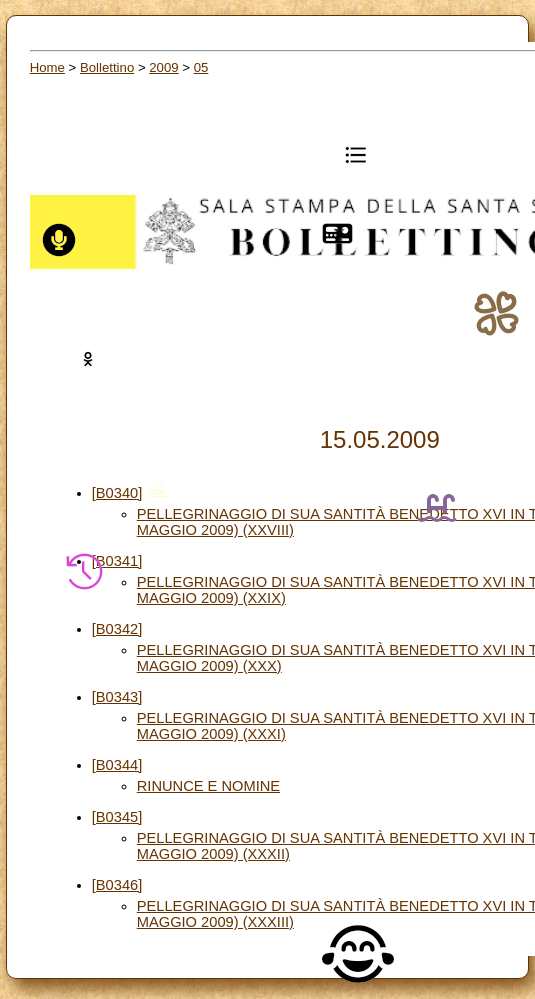 The height and width of the screenshot is (999, 535). What do you see at coordinates (88, 359) in the screenshot?
I see `open odnoklassniki social network` at bounding box center [88, 359].